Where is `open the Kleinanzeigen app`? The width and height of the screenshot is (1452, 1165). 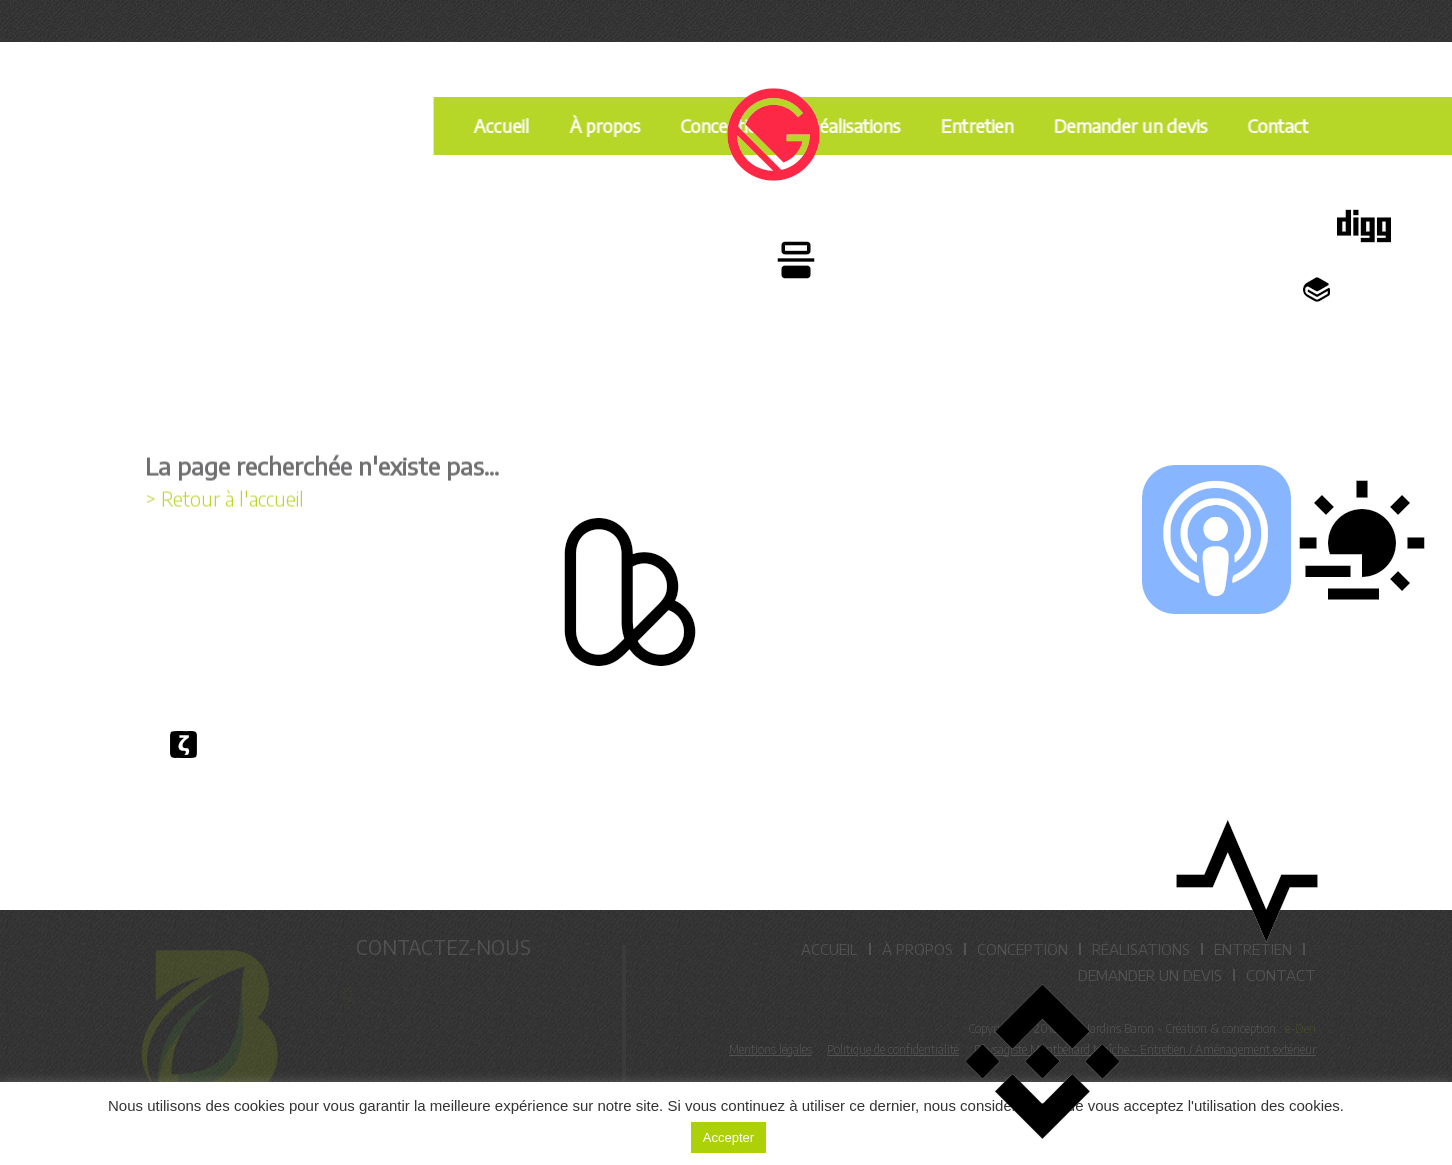 open the Kleinanzeigen app is located at coordinates (630, 592).